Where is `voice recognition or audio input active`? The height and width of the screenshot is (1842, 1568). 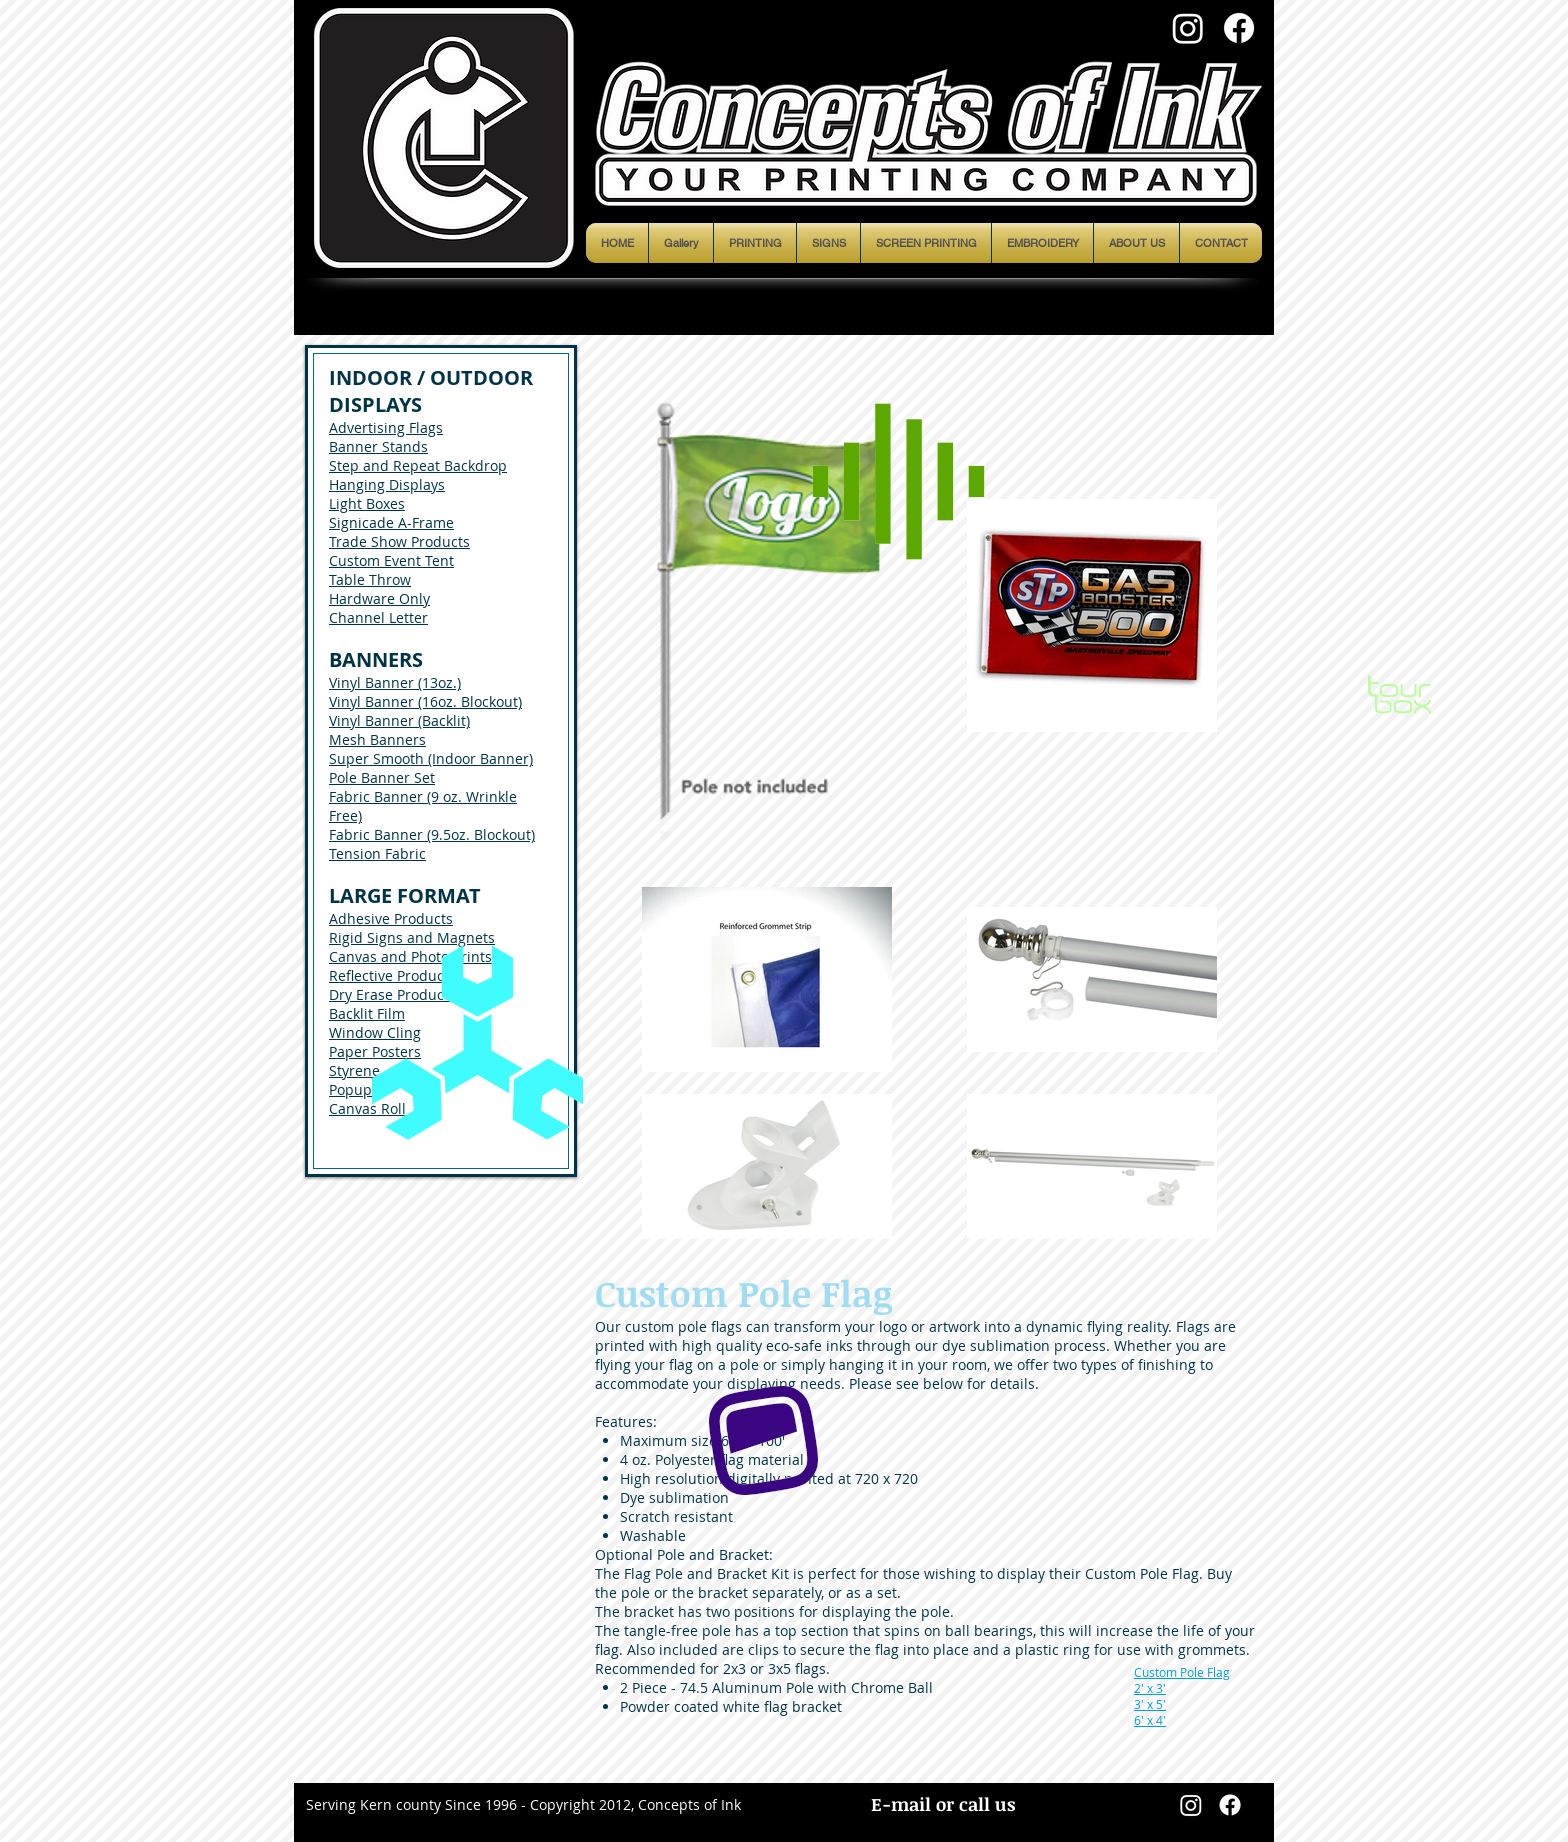 voice recognition or audio input active is located at coordinates (898, 481).